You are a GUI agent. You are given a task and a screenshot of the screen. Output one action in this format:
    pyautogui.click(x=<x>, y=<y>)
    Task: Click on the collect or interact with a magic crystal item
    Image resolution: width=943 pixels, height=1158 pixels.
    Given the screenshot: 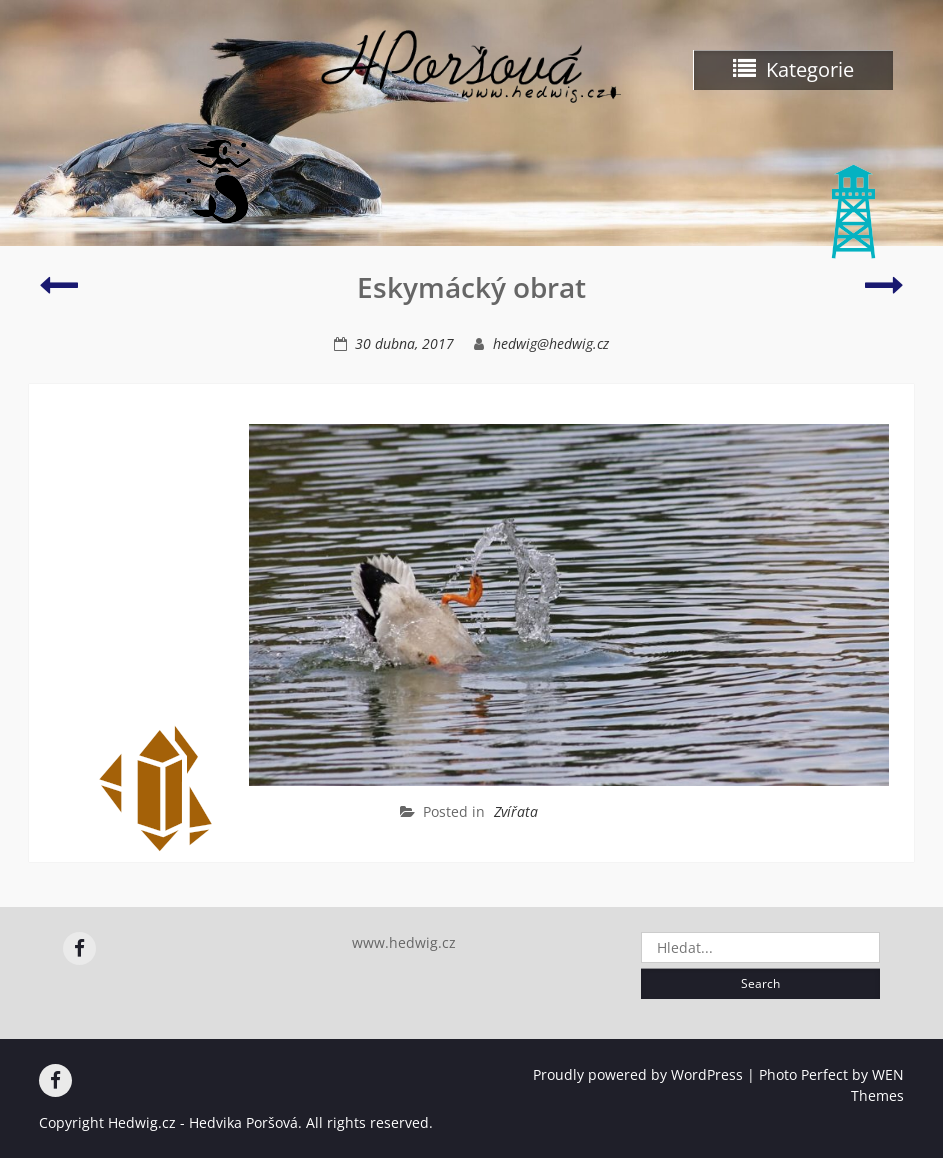 What is the action you would take?
    pyautogui.click(x=157, y=787)
    